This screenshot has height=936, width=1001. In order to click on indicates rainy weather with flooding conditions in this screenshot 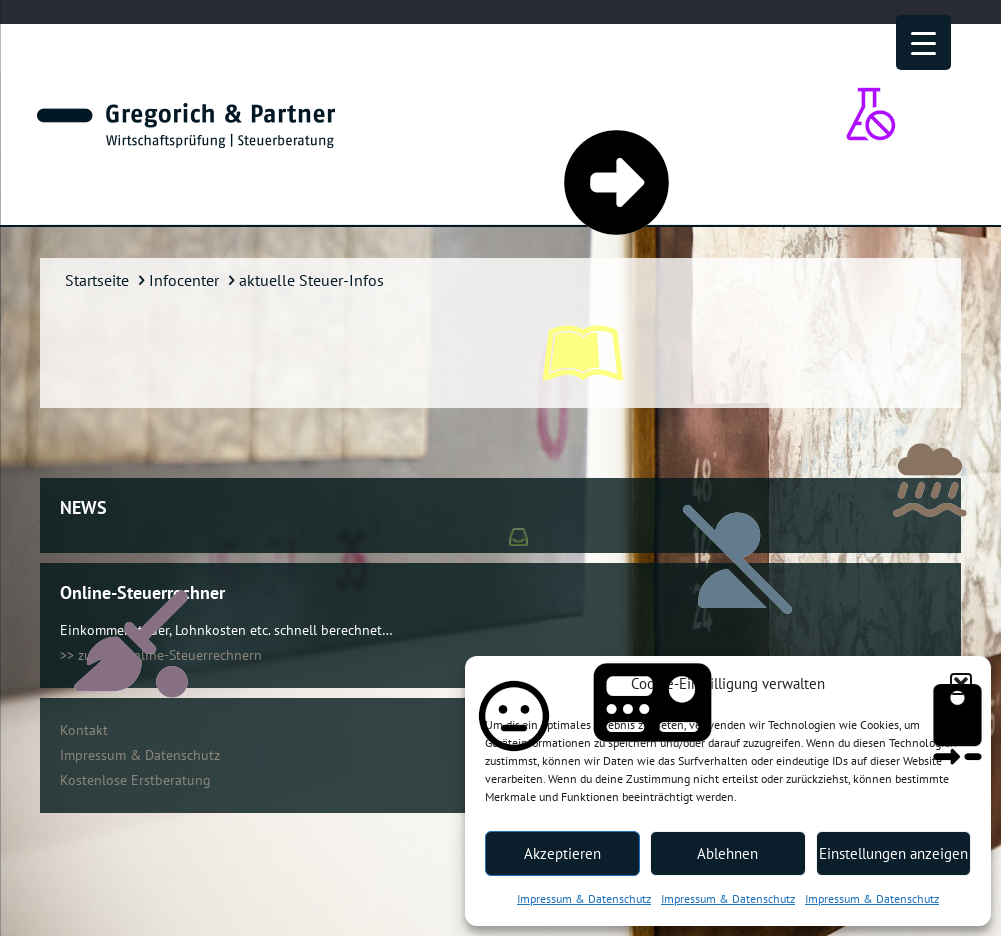, I will do `click(930, 480)`.